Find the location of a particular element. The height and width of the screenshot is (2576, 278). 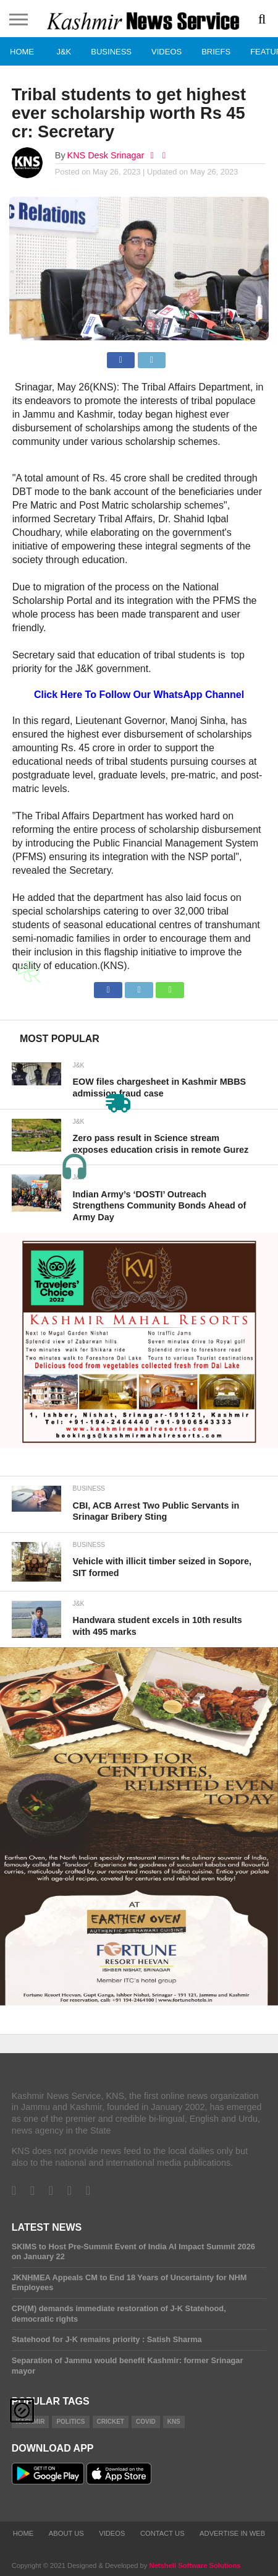

access laundry or appliance settings is located at coordinates (22, 2410).